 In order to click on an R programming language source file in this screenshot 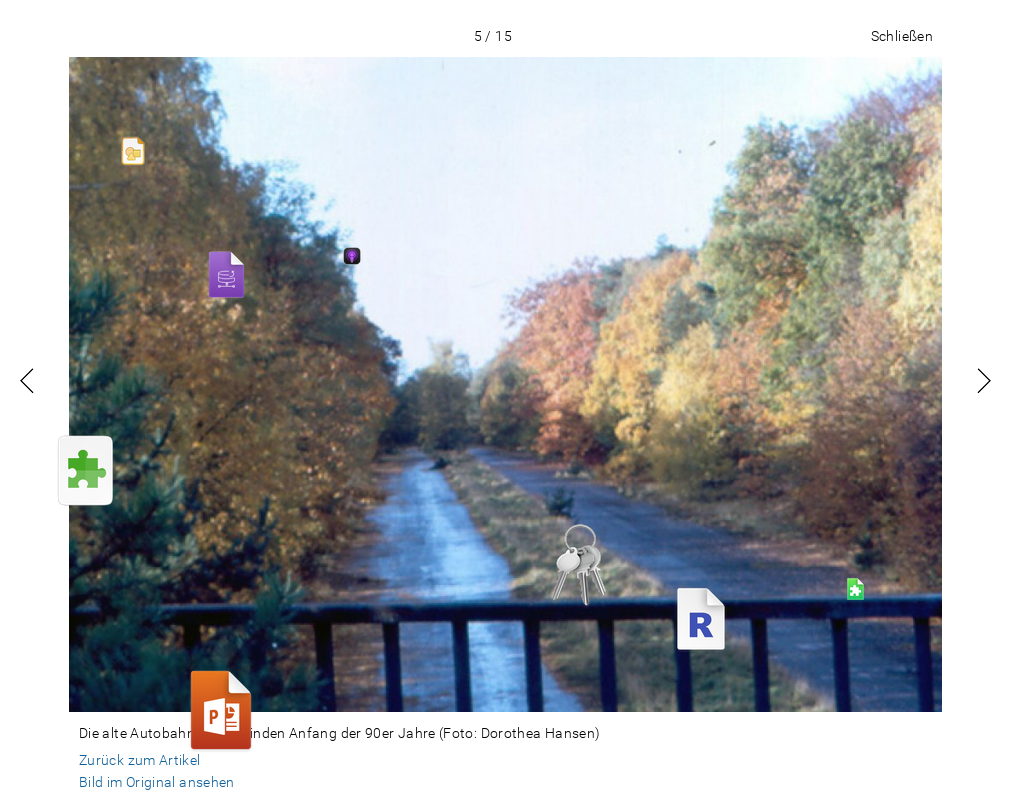, I will do `click(701, 620)`.